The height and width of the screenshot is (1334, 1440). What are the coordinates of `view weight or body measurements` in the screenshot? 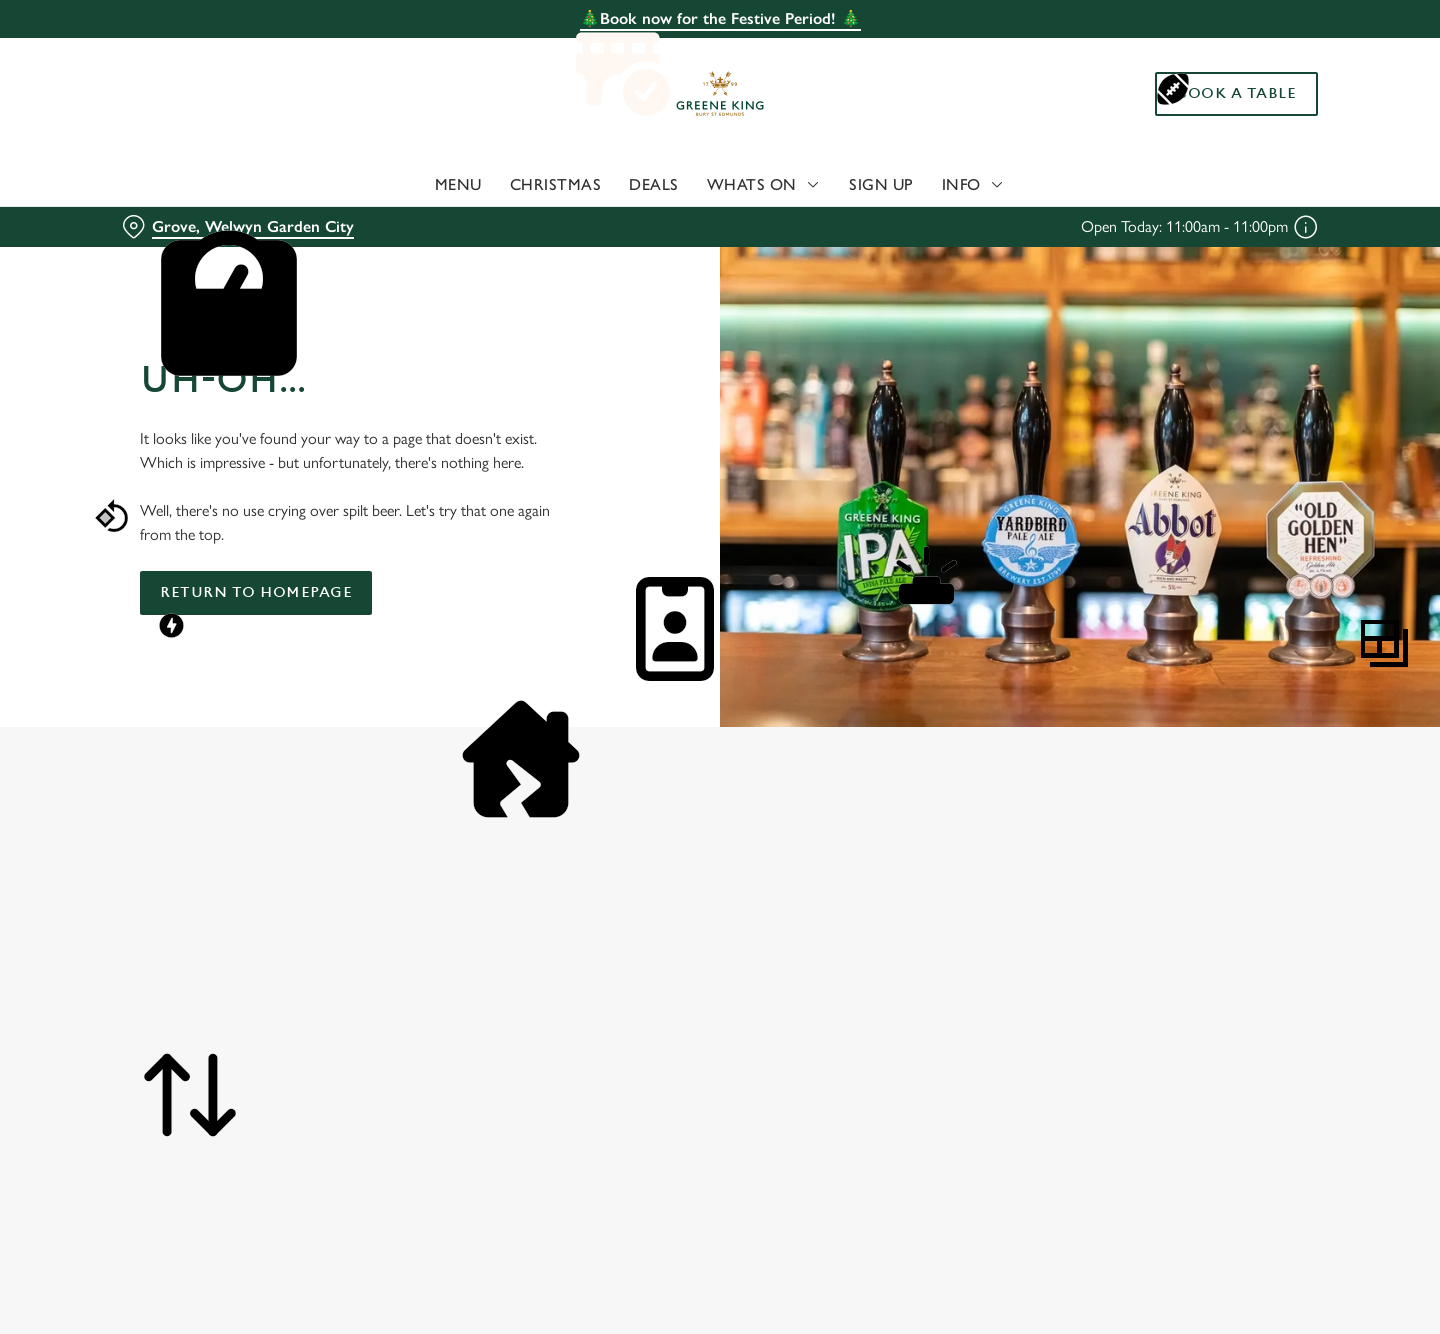 It's located at (229, 308).